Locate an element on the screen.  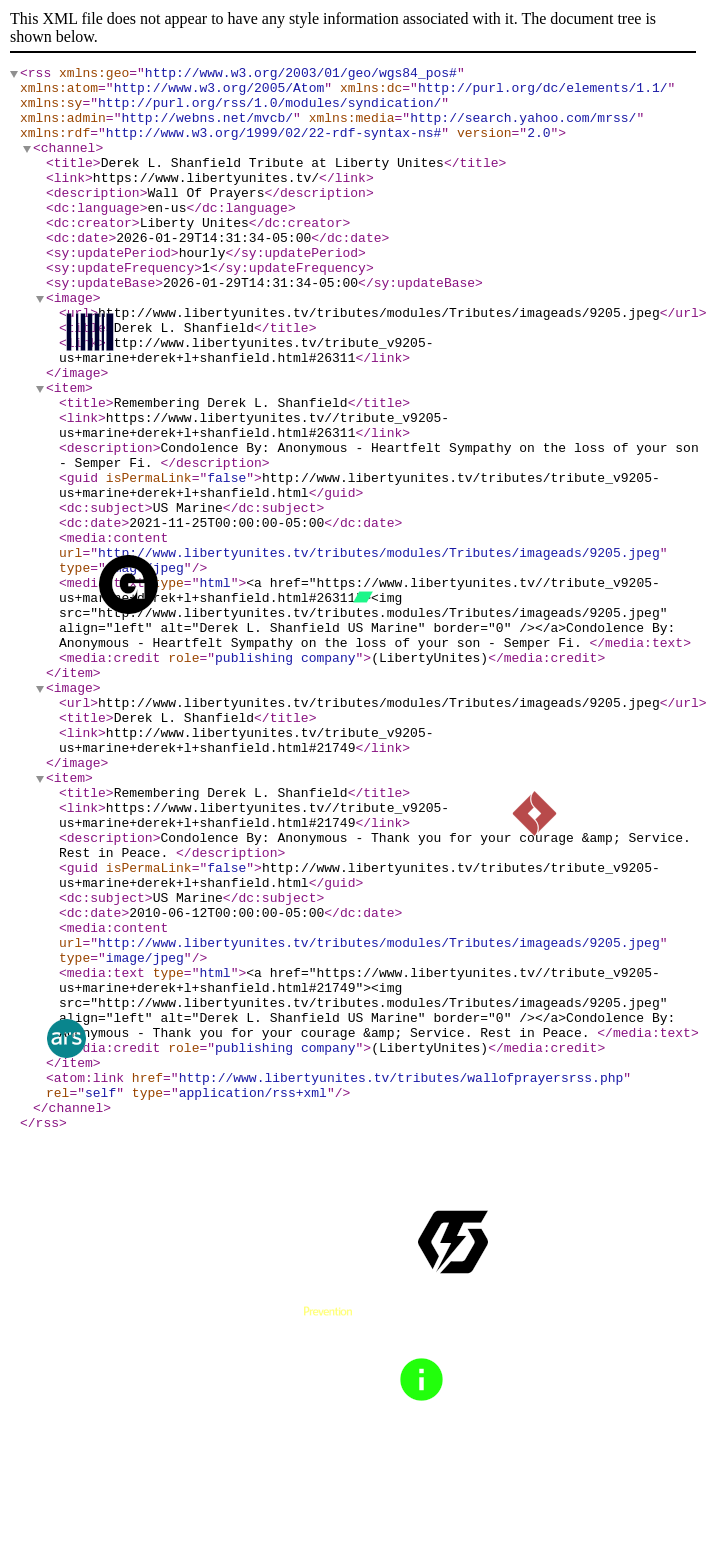
open Jira Software for project tracking is located at coordinates (534, 813).